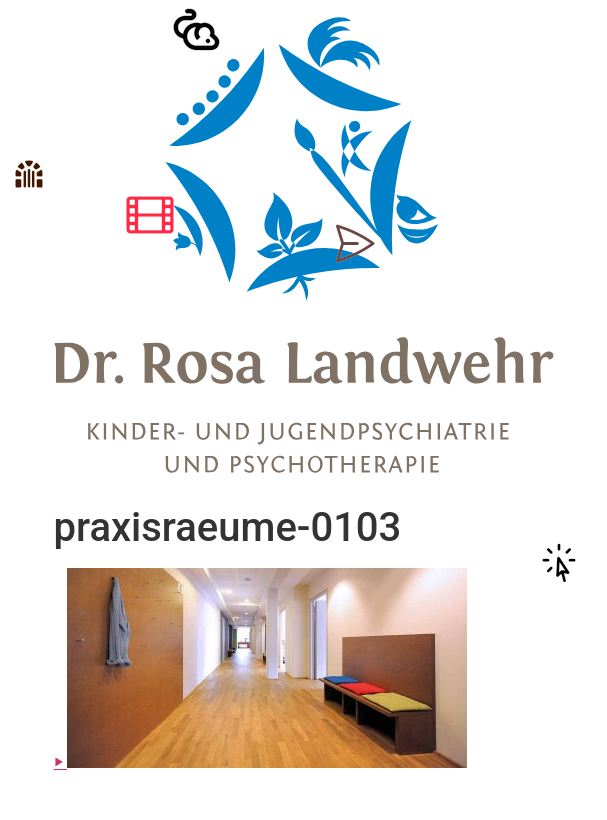 The height and width of the screenshot is (820, 607). Describe the element at coordinates (354, 243) in the screenshot. I see `send a message` at that location.